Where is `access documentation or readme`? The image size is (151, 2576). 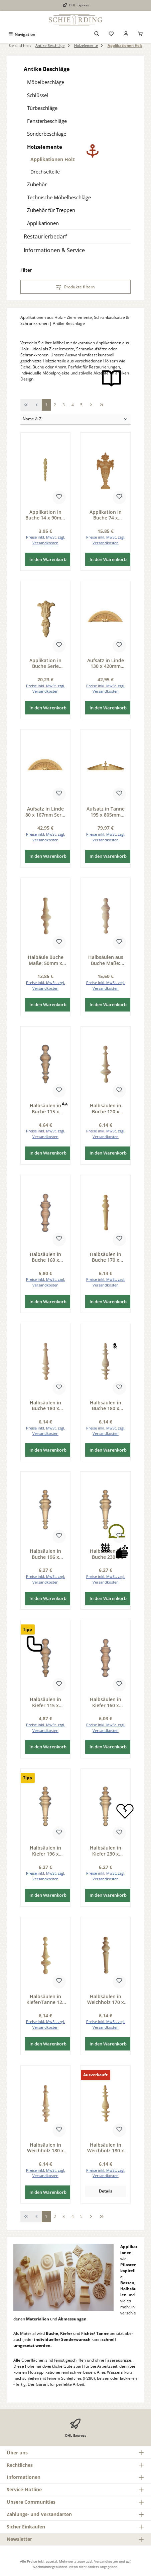
access documentation or readme is located at coordinates (111, 378).